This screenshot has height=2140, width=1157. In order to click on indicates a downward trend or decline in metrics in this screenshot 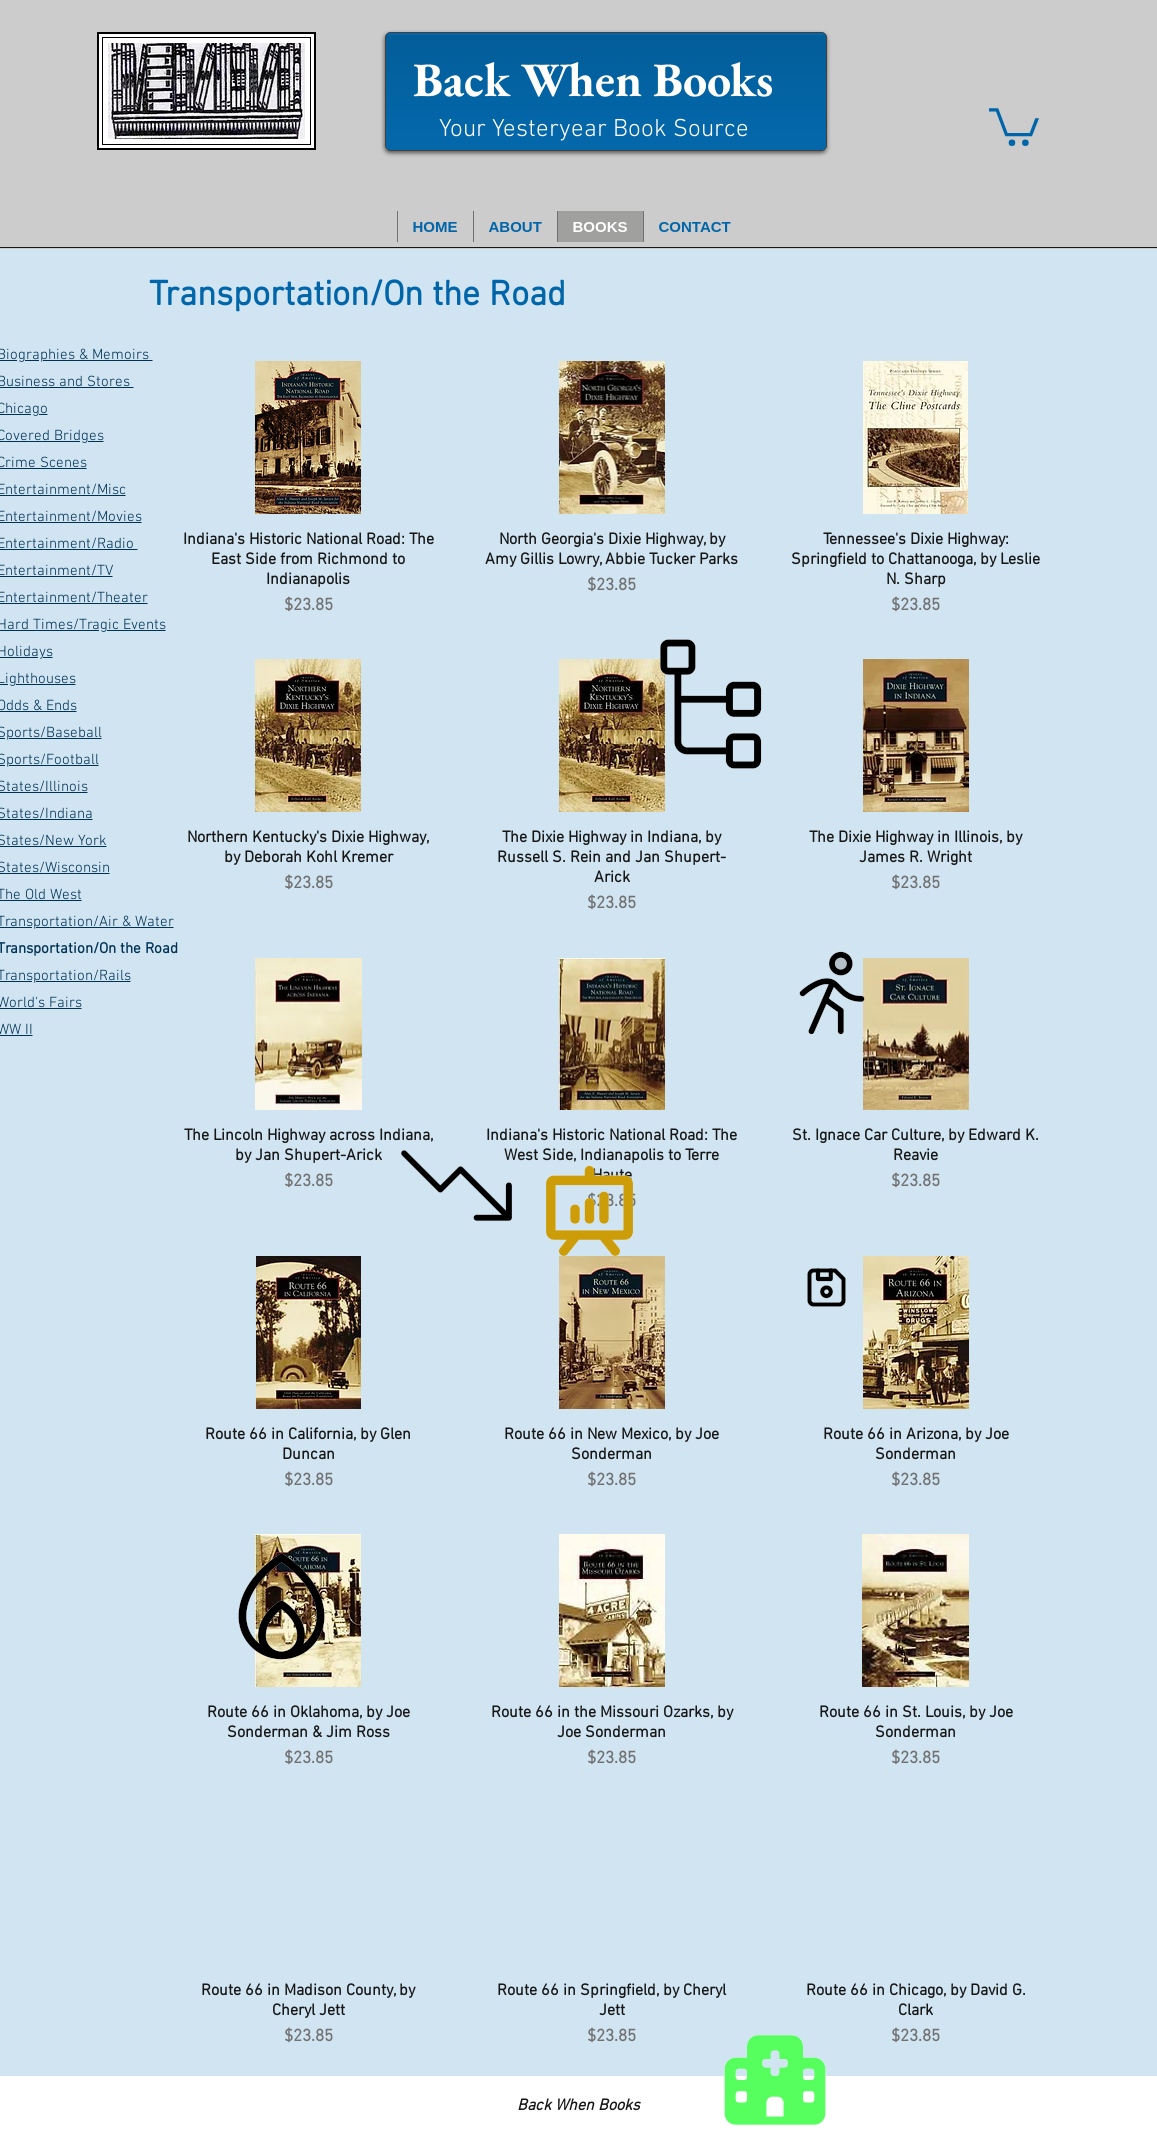, I will do `click(456, 1185)`.